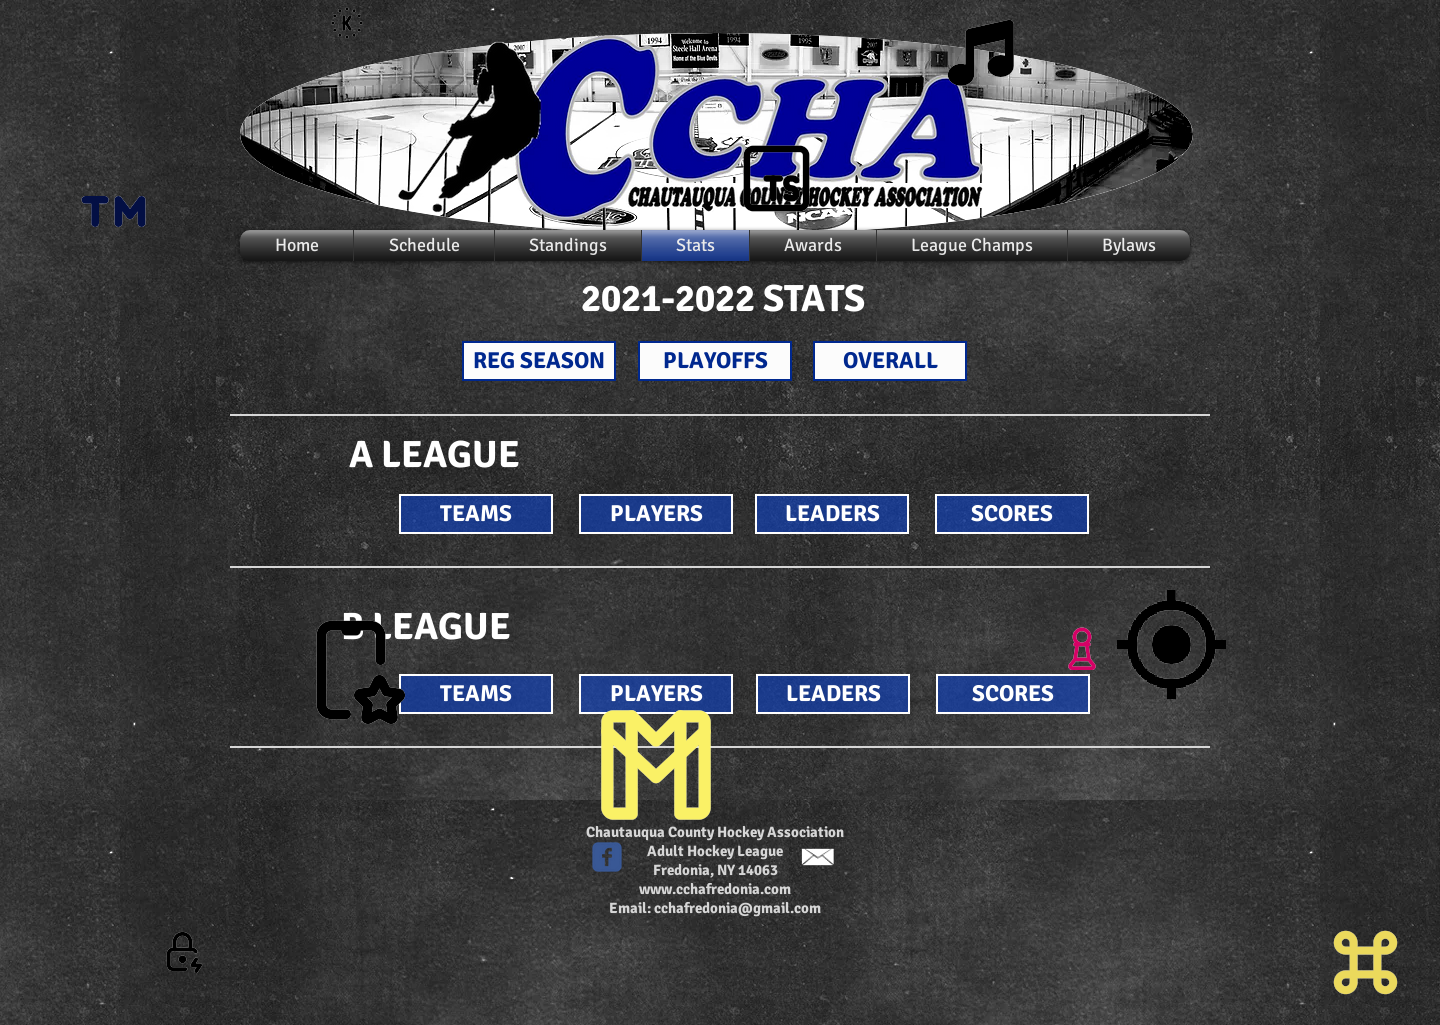  Describe the element at coordinates (983, 55) in the screenshot. I see `access music library or audio files` at that location.